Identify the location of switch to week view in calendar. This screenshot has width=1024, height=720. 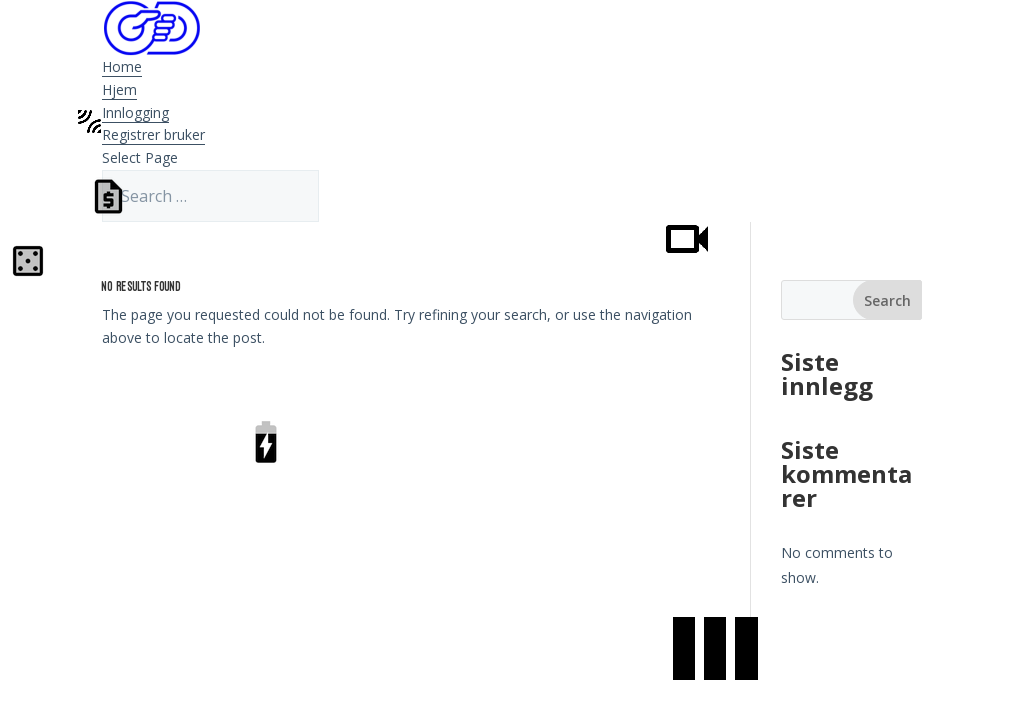
(717, 648).